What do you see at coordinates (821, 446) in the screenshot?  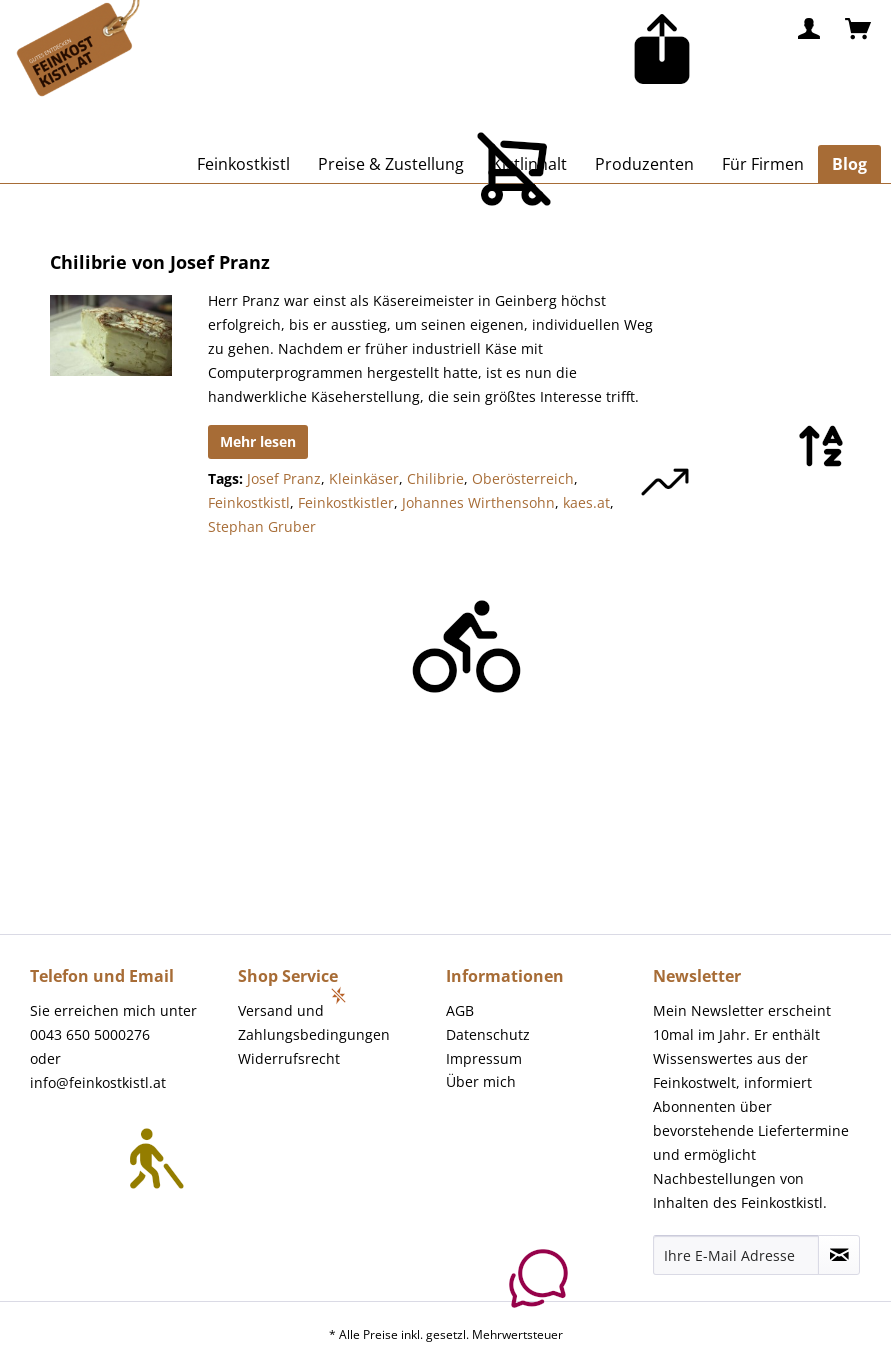 I see `sort alphabetically A to Z` at bounding box center [821, 446].